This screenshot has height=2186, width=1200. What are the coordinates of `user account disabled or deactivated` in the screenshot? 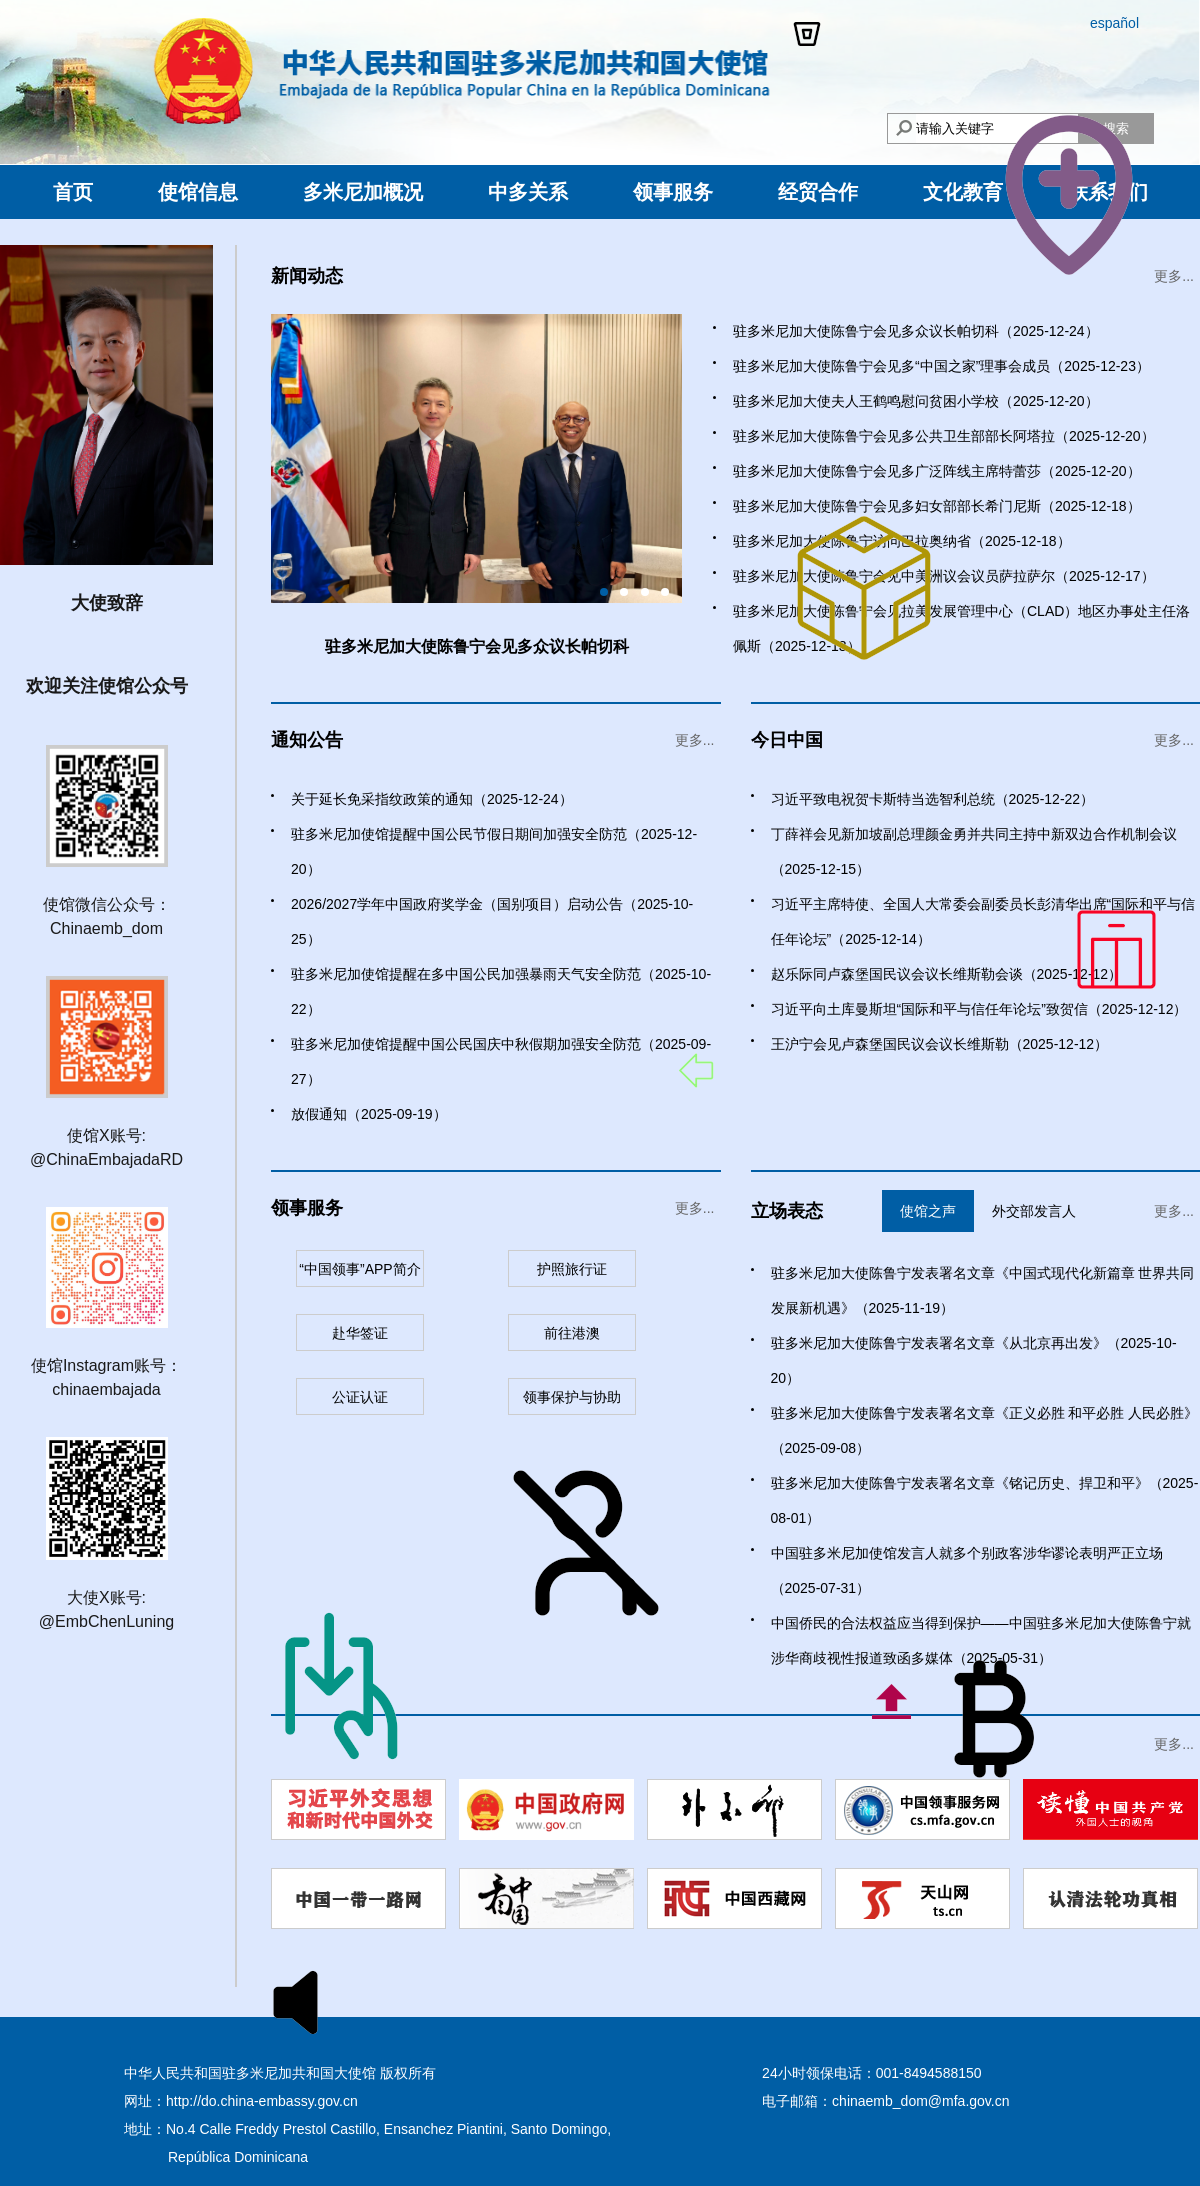 It's located at (586, 1543).